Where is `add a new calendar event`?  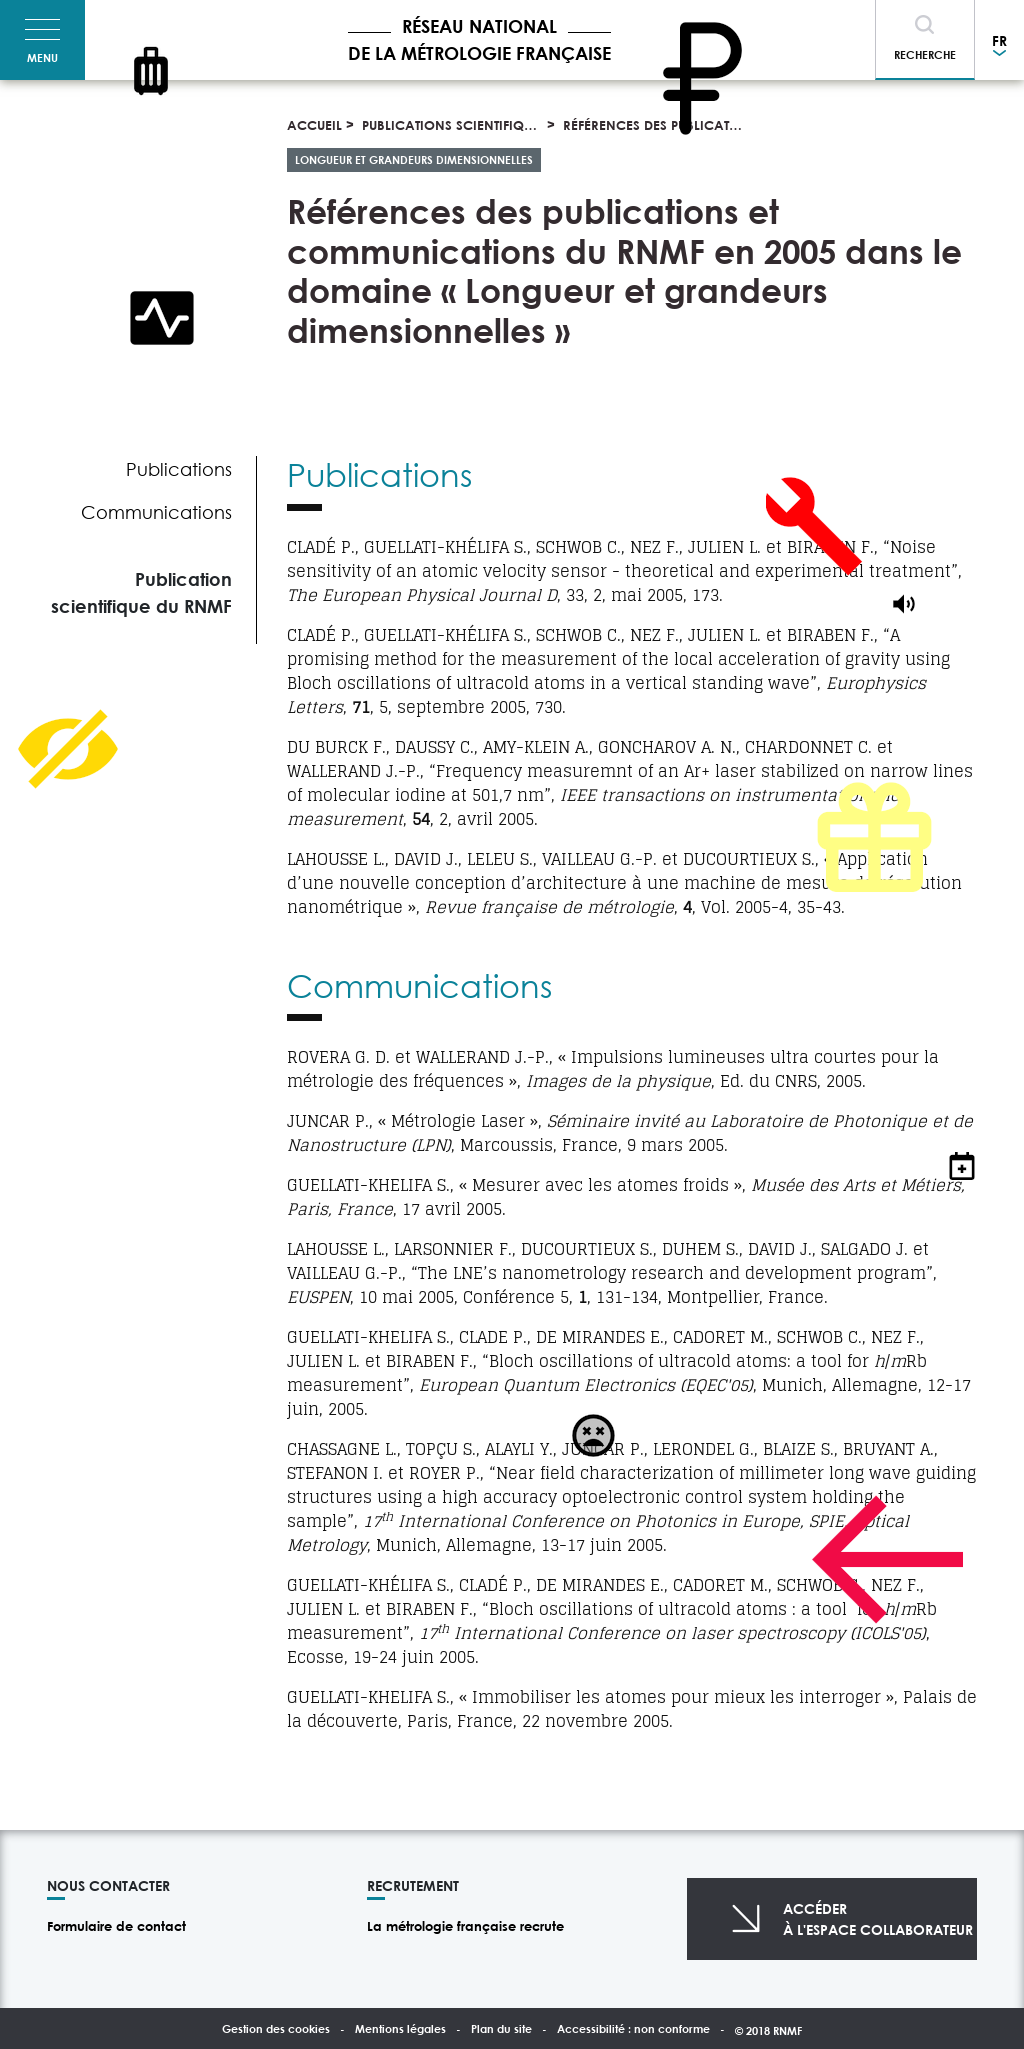 add a new calendar event is located at coordinates (962, 1166).